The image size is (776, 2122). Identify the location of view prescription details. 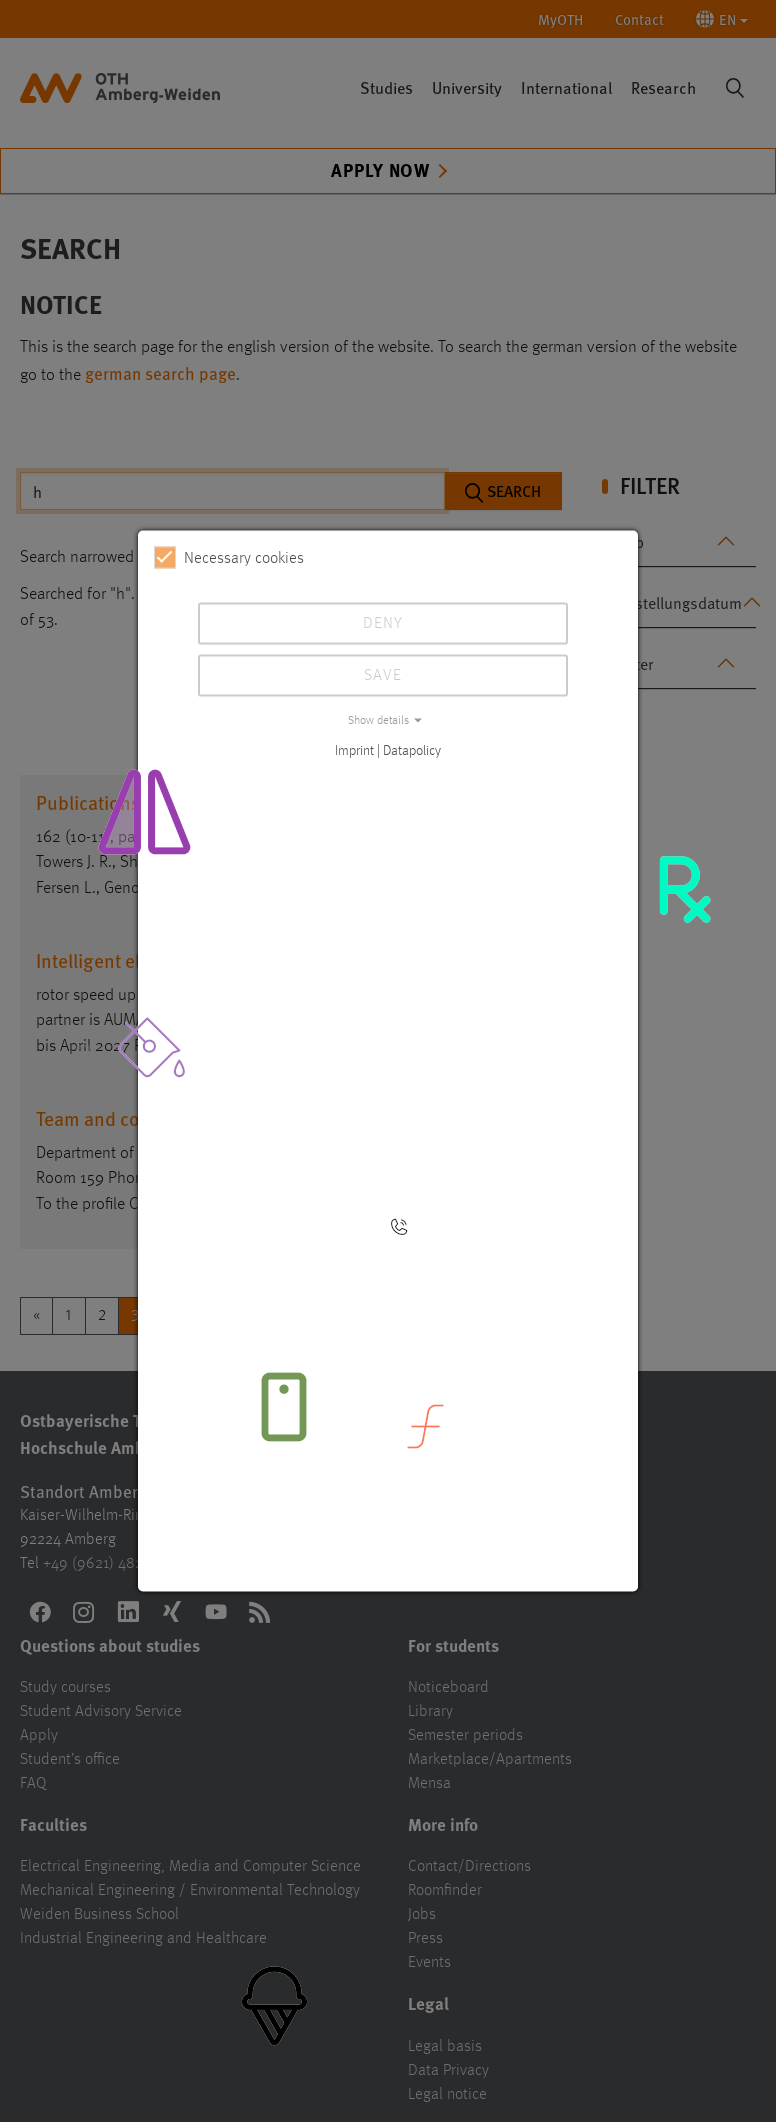
(682, 889).